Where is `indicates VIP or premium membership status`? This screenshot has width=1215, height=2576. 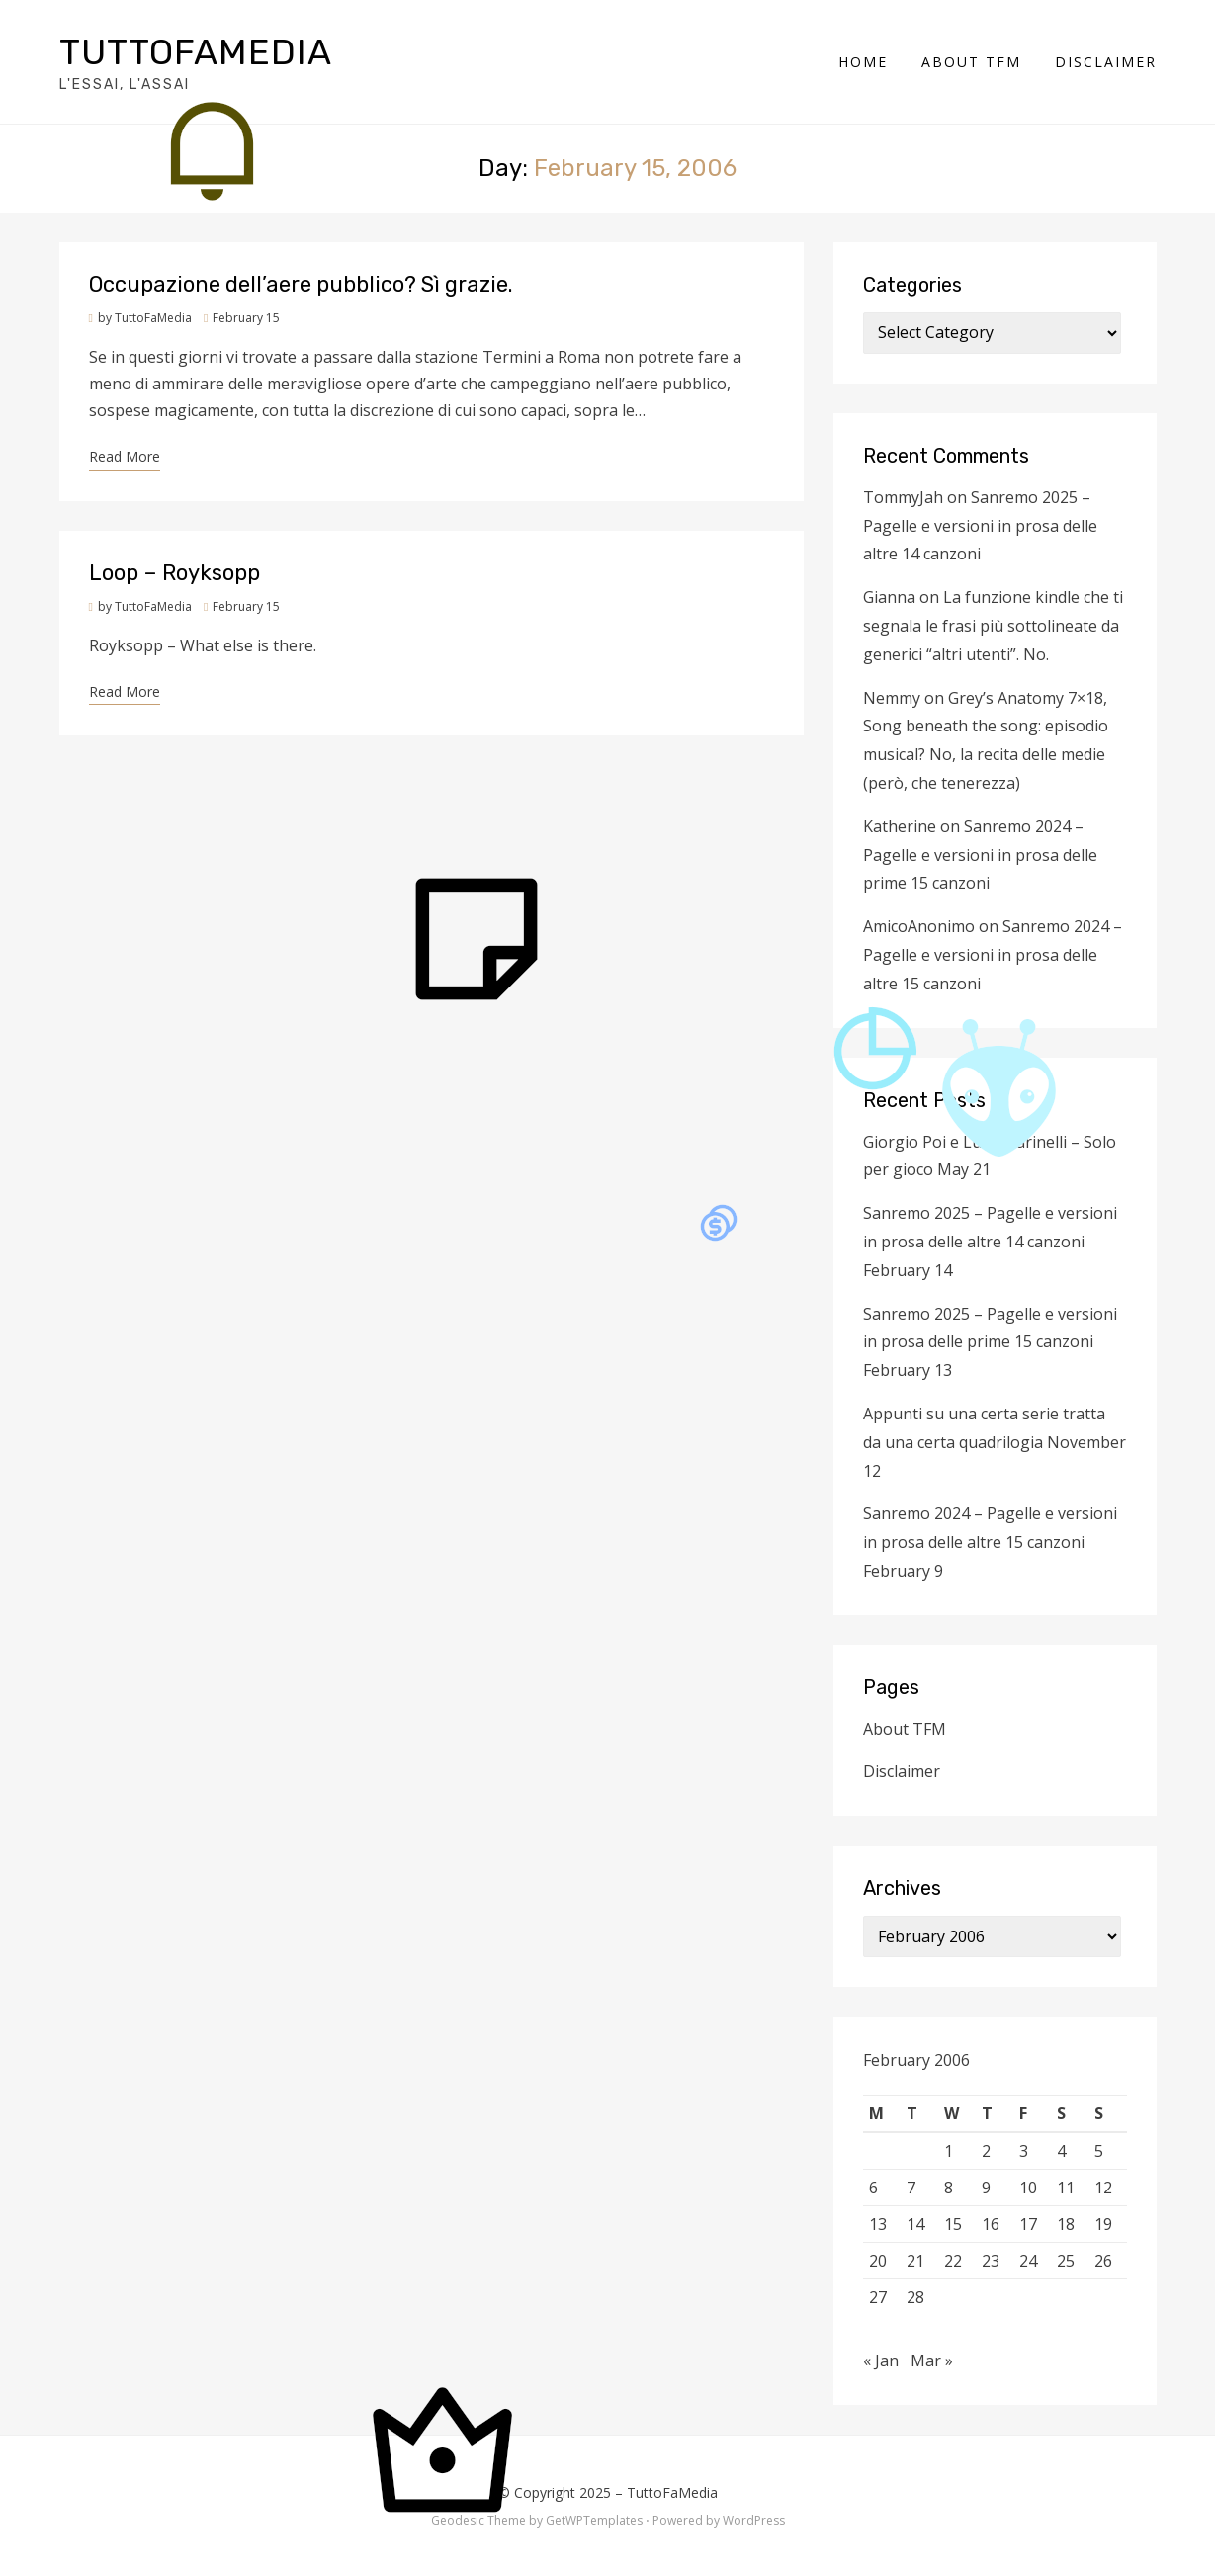 indicates VIP or premium membership status is located at coordinates (442, 2453).